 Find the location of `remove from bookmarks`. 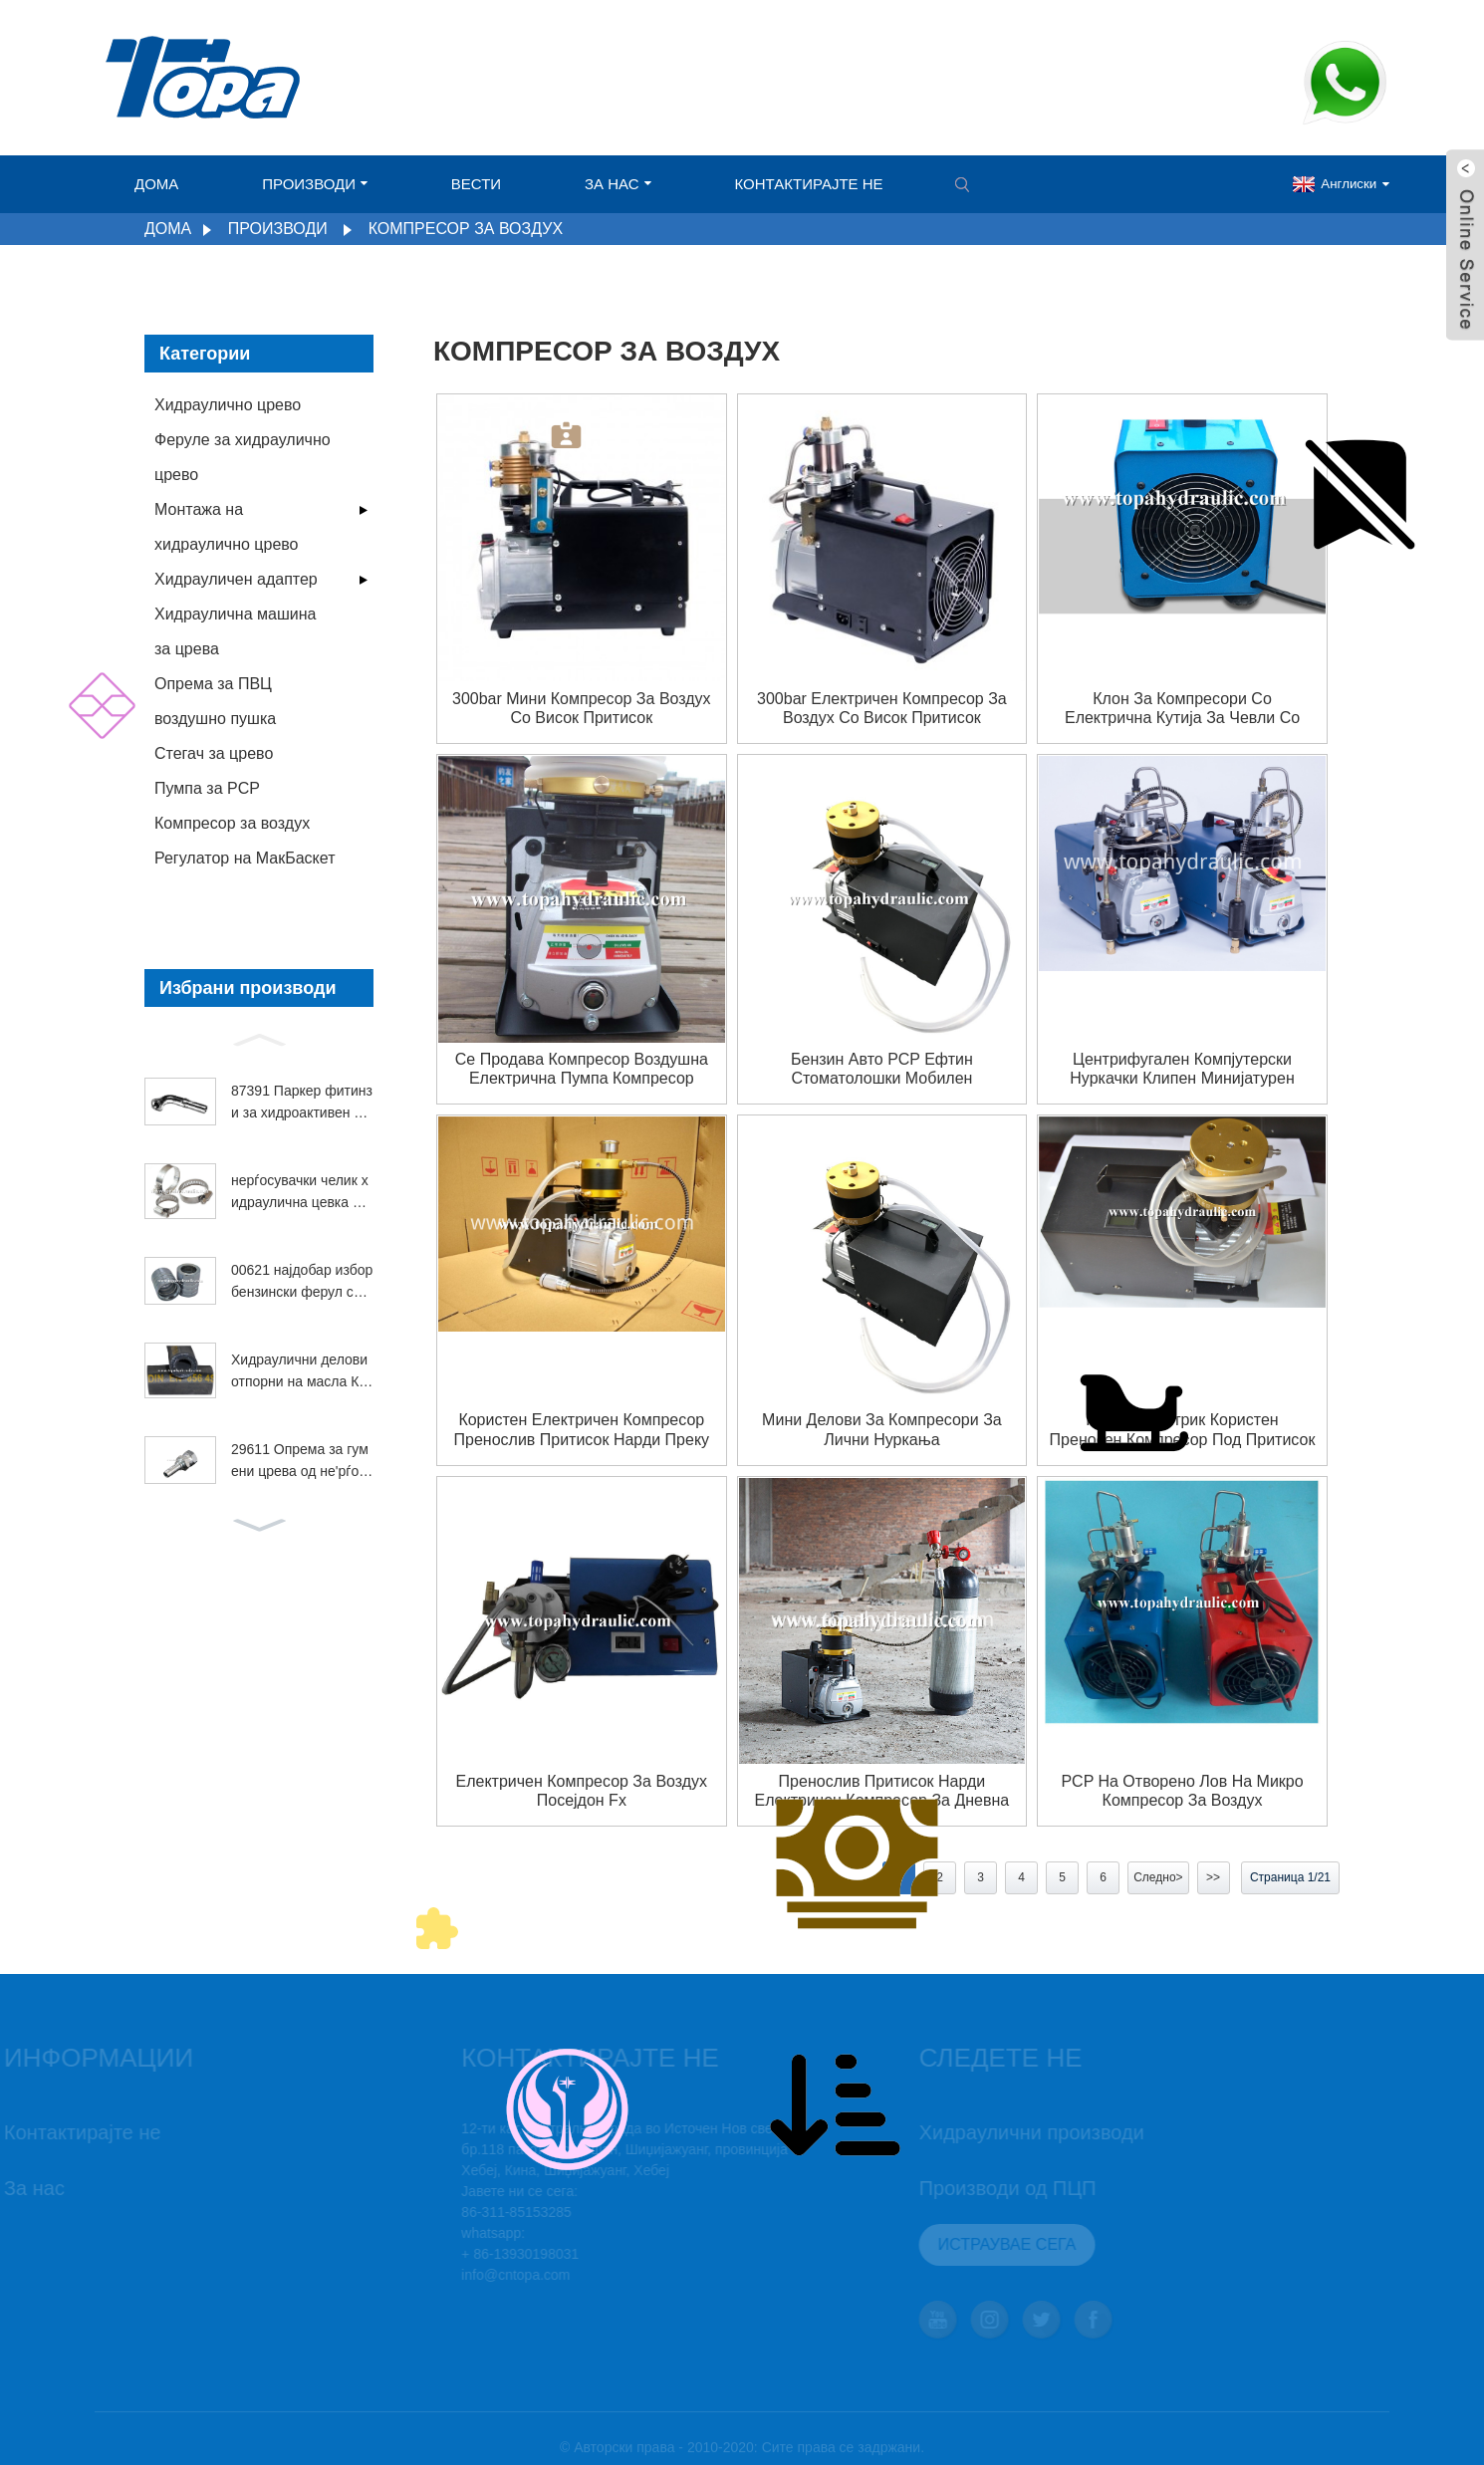

remove from bookmarks is located at coordinates (1360, 494).